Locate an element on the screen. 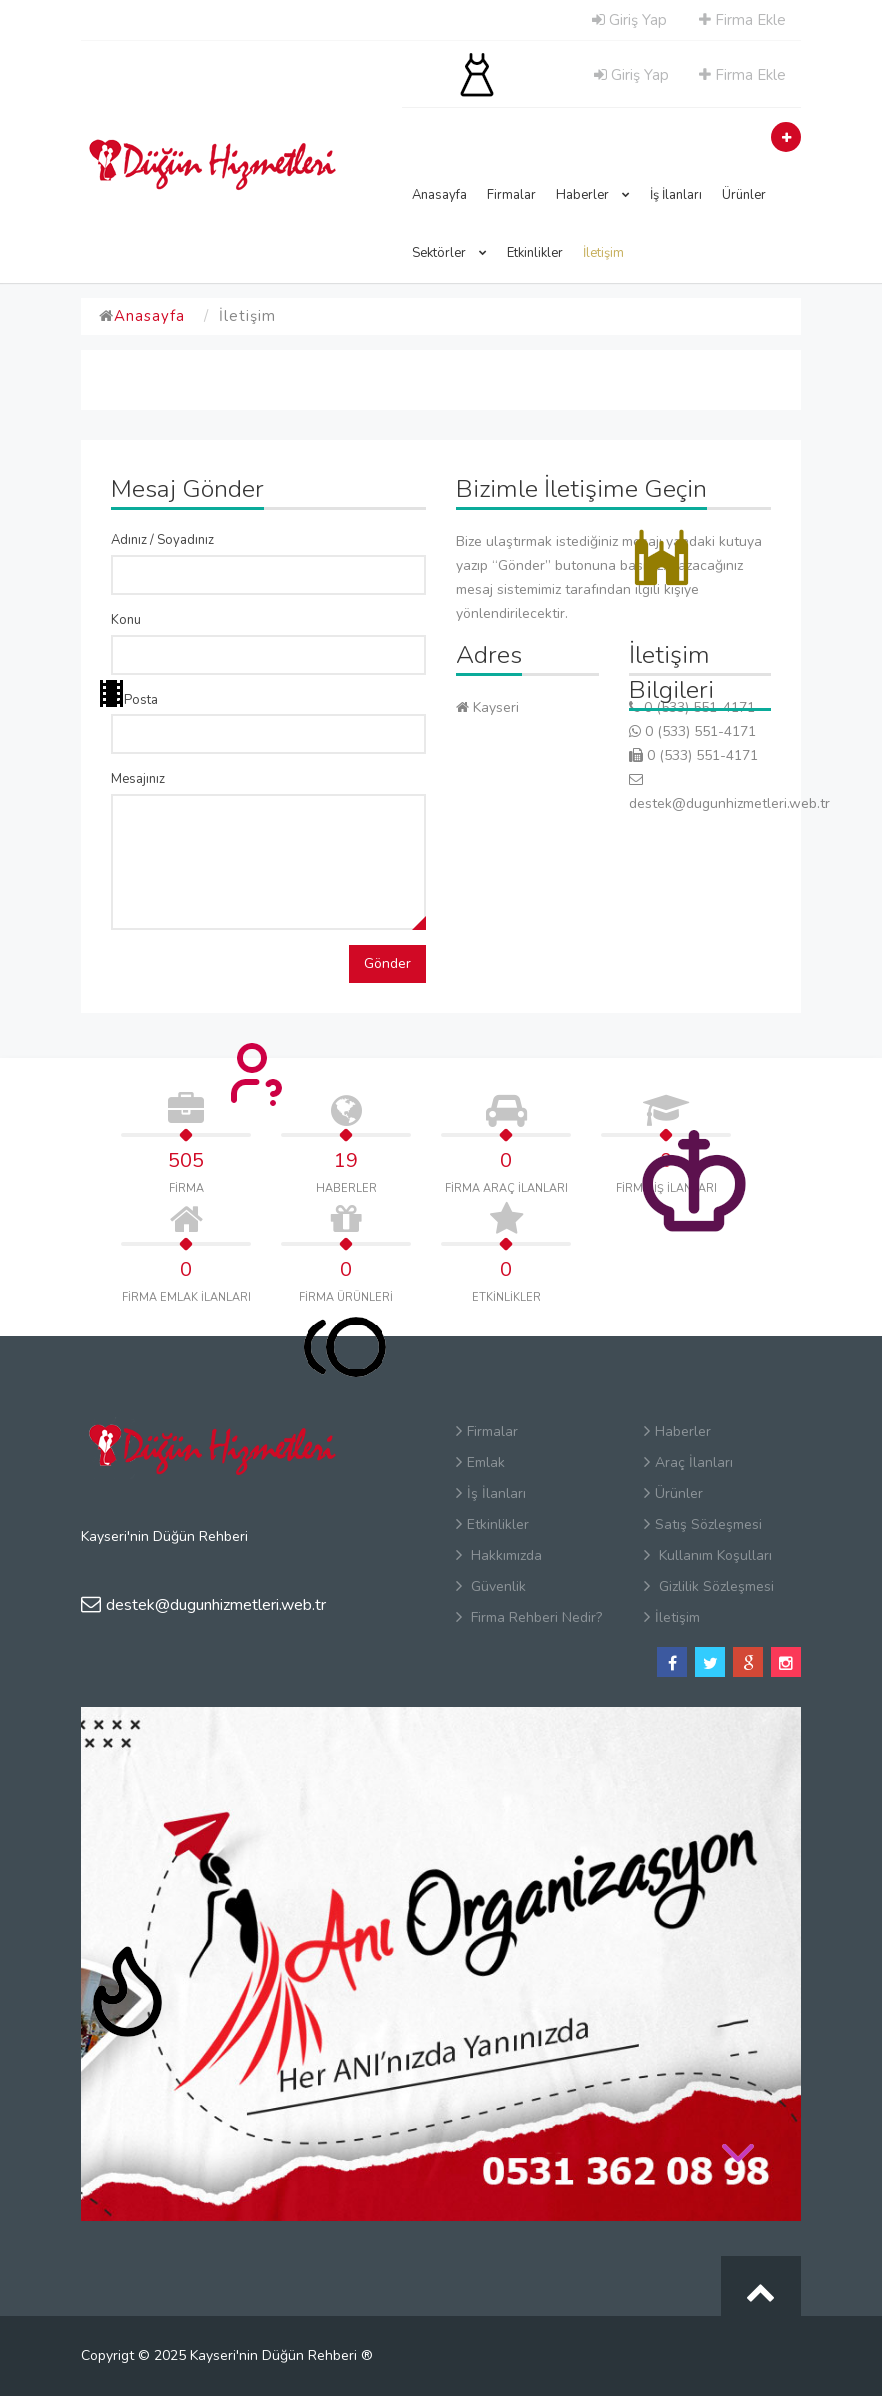  expand a dropdown menu or collapsed section is located at coordinates (738, 2153).